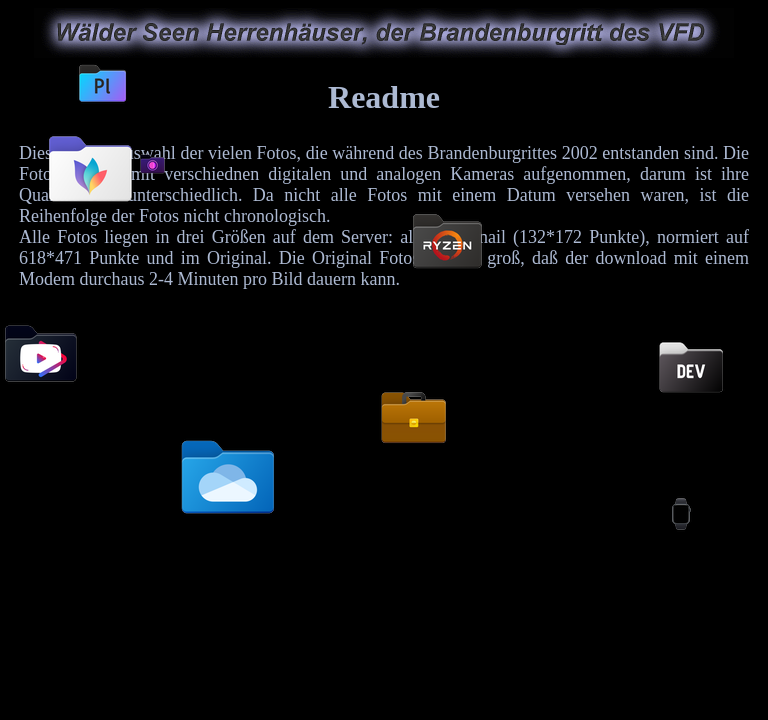  Describe the element at coordinates (152, 164) in the screenshot. I see `open wondershare demoair folder` at that location.